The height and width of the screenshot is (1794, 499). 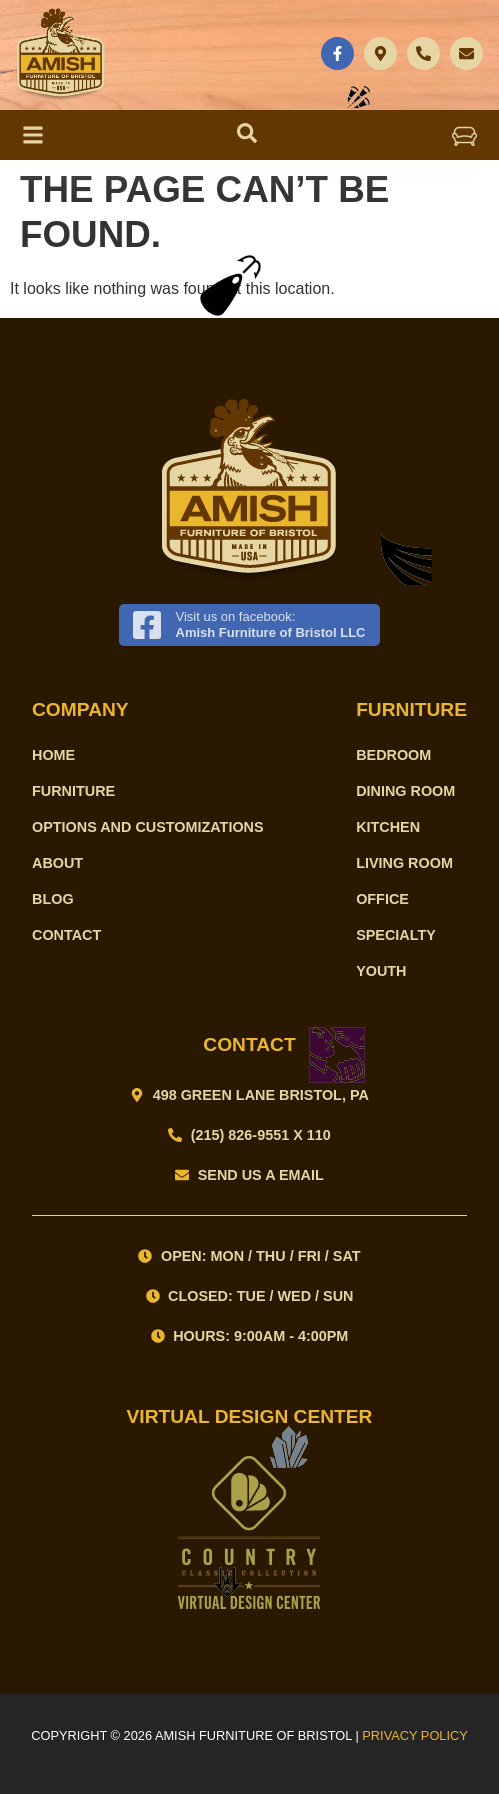 What do you see at coordinates (406, 560) in the screenshot?
I see `indicates windy weather conditions` at bounding box center [406, 560].